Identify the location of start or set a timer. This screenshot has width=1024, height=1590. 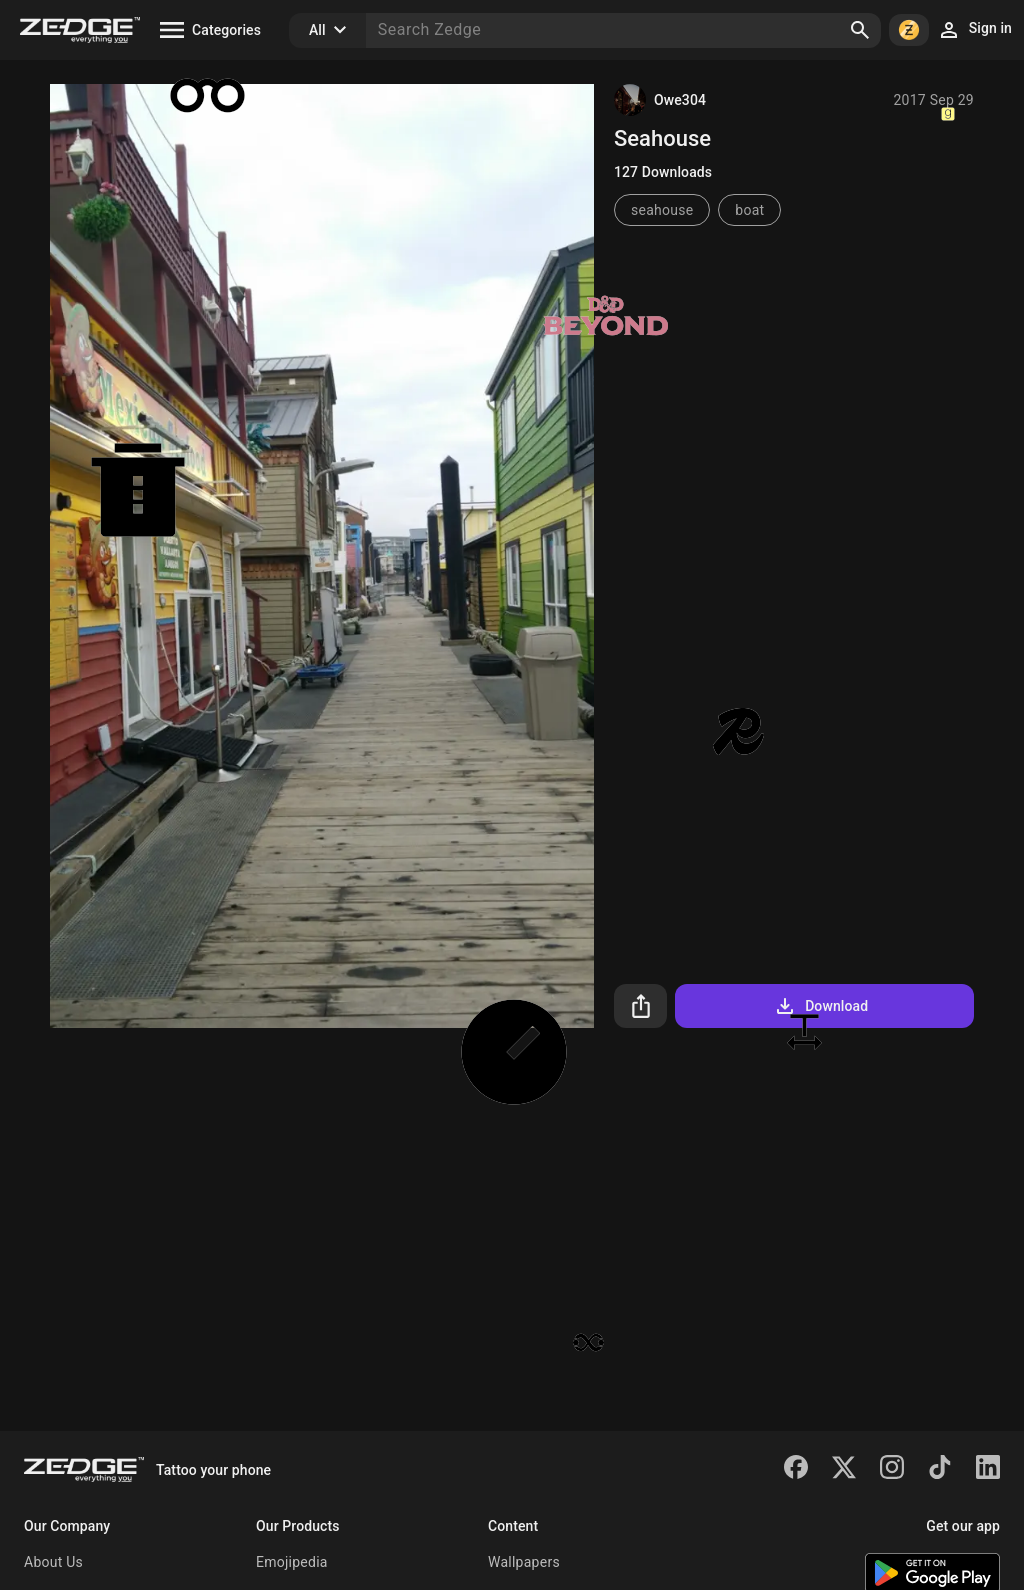
(514, 1052).